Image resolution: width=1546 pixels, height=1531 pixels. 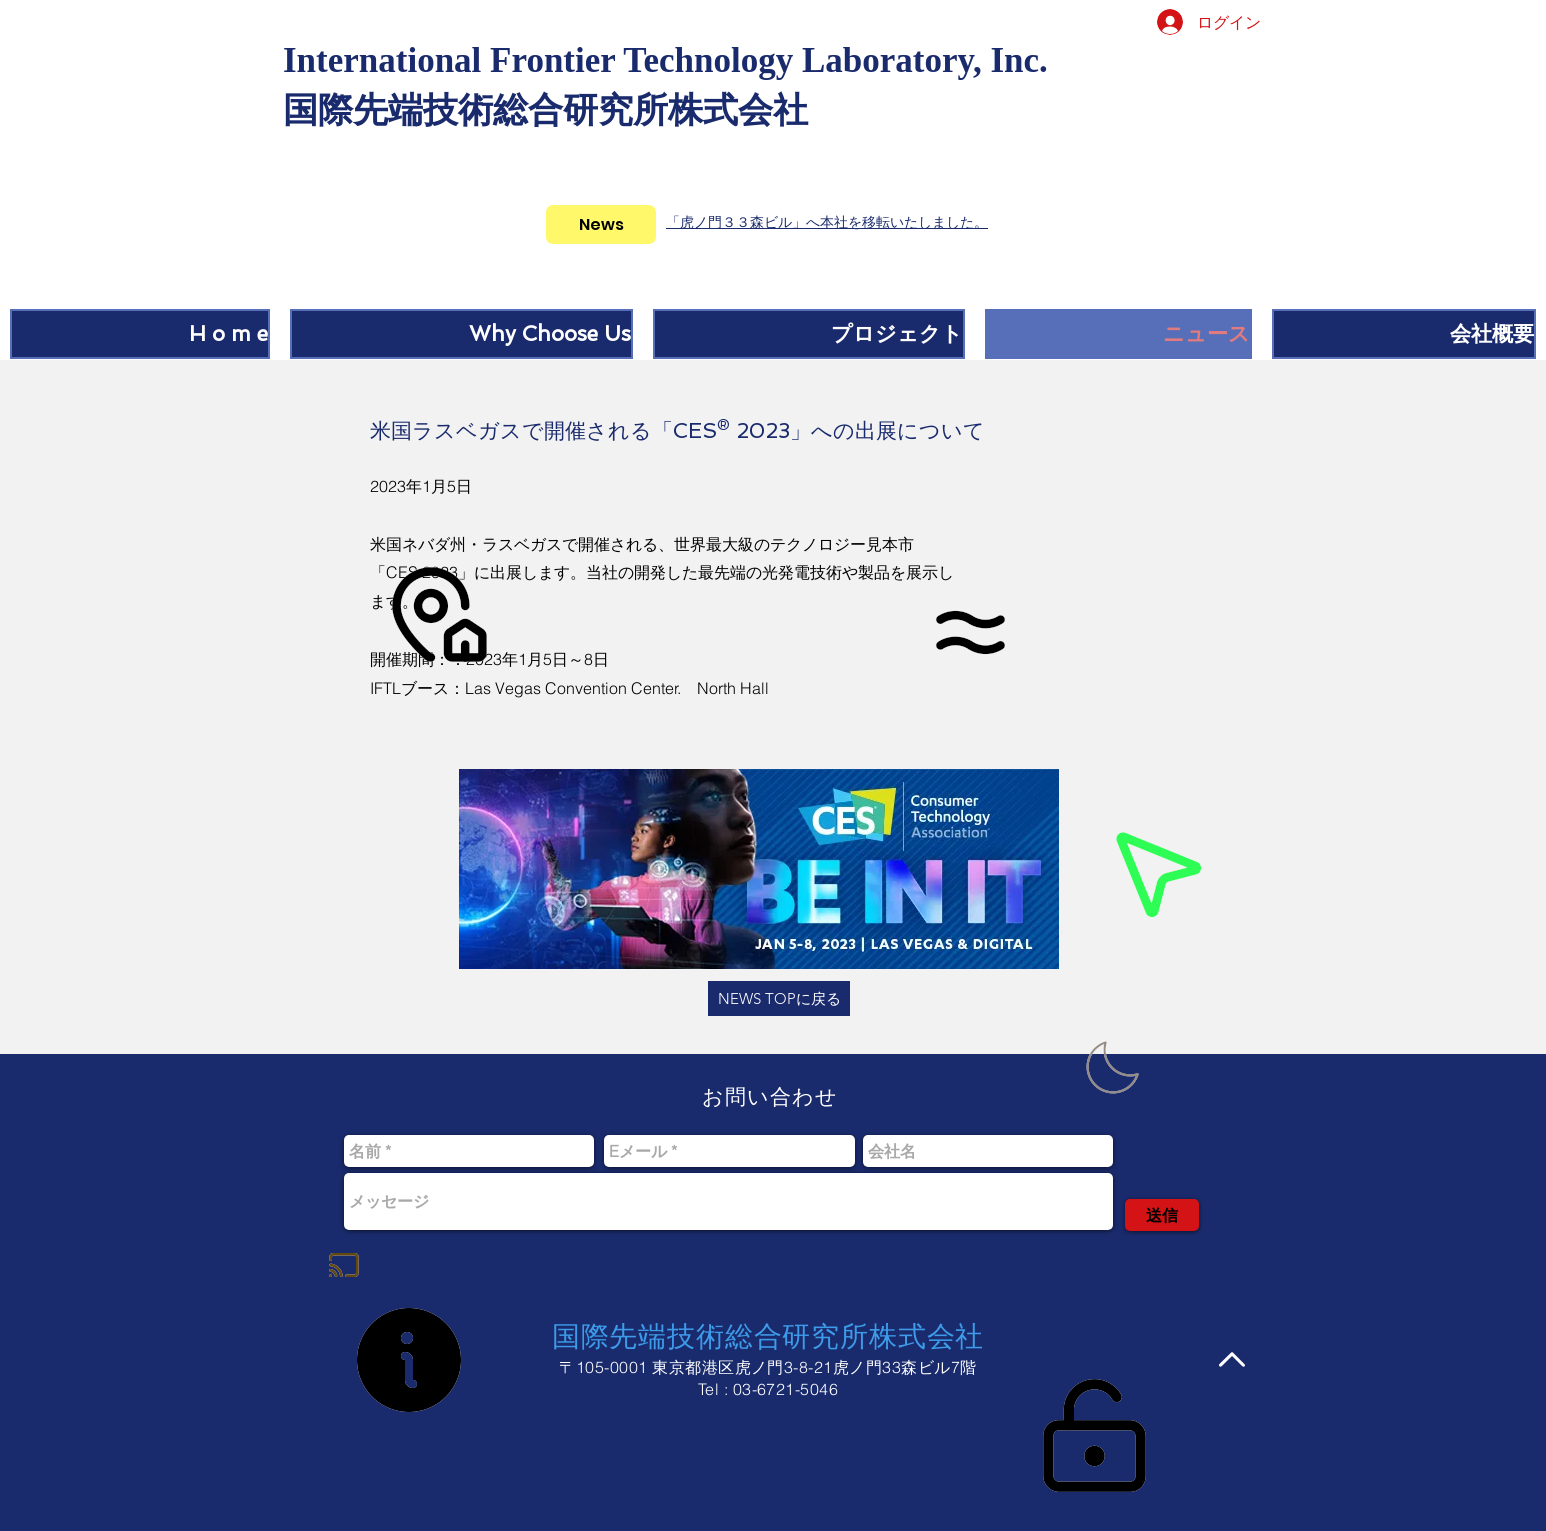 I want to click on toggle dark mode or night theme, so click(x=1111, y=1069).